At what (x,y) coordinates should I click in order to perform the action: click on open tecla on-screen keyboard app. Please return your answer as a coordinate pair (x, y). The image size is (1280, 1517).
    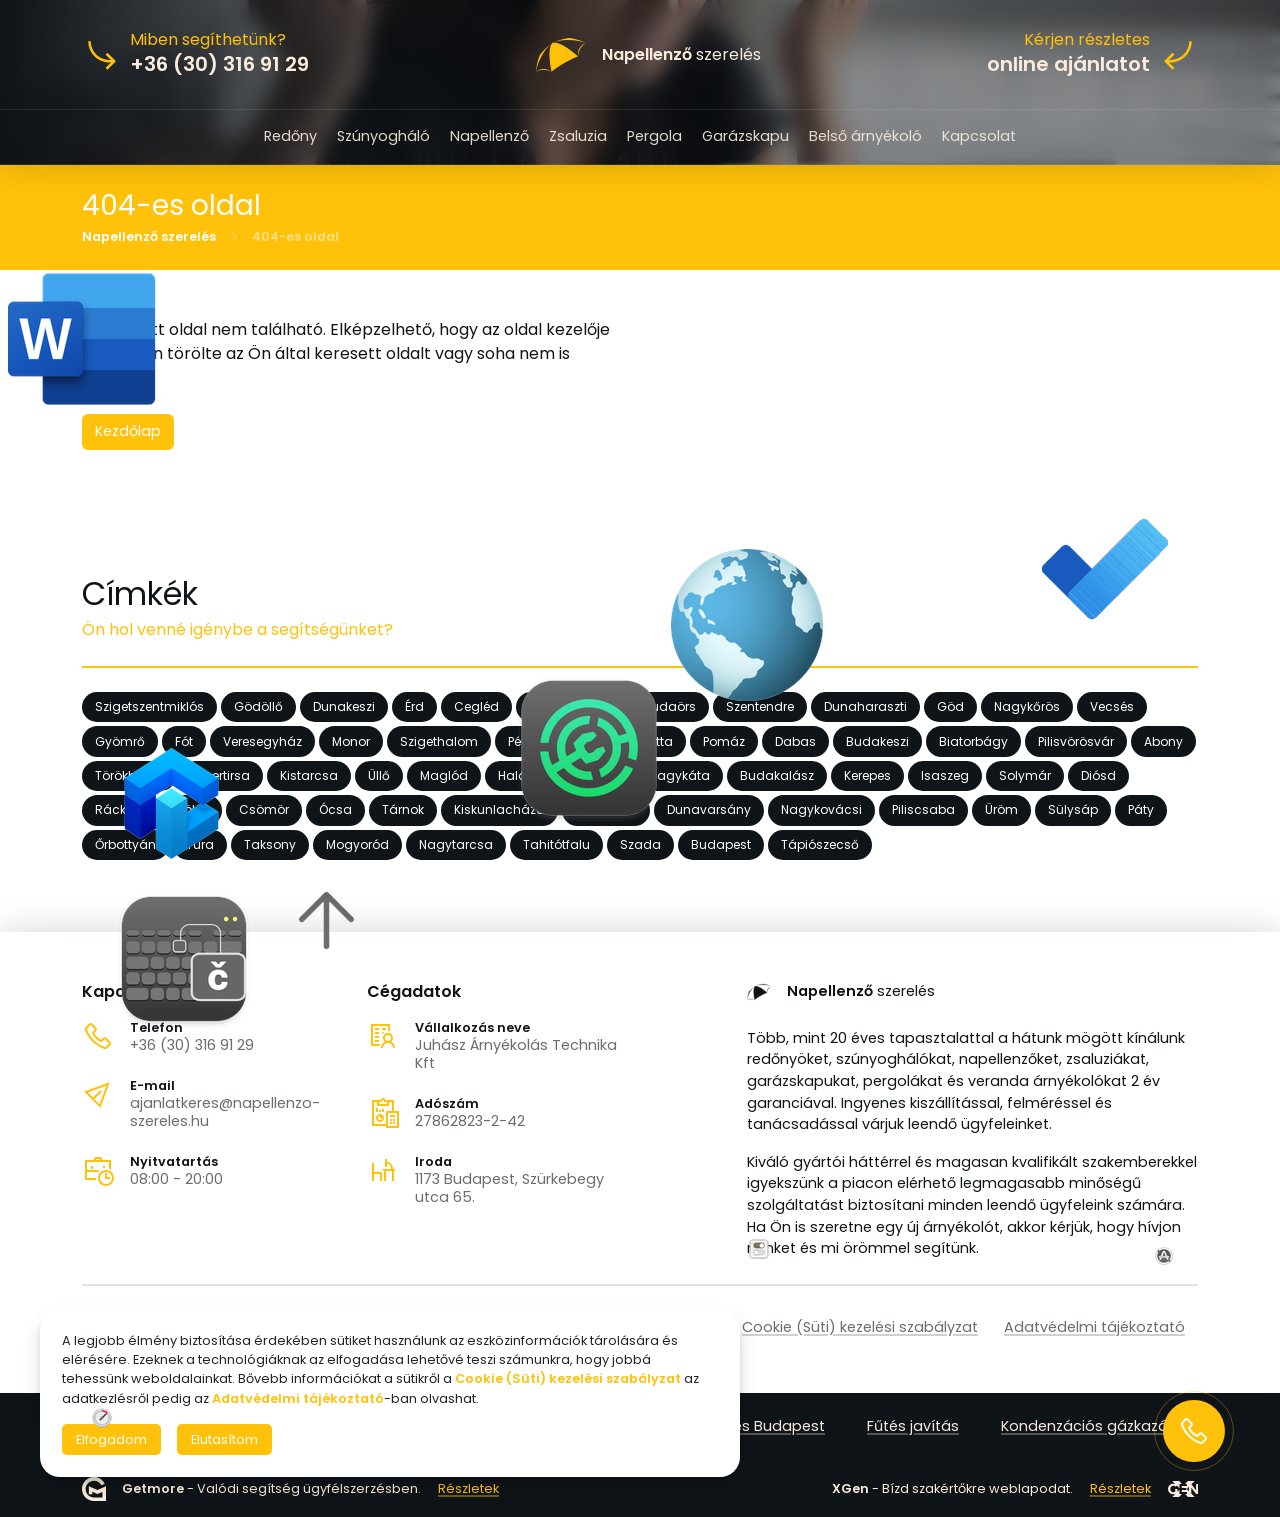
    Looking at the image, I should click on (184, 959).